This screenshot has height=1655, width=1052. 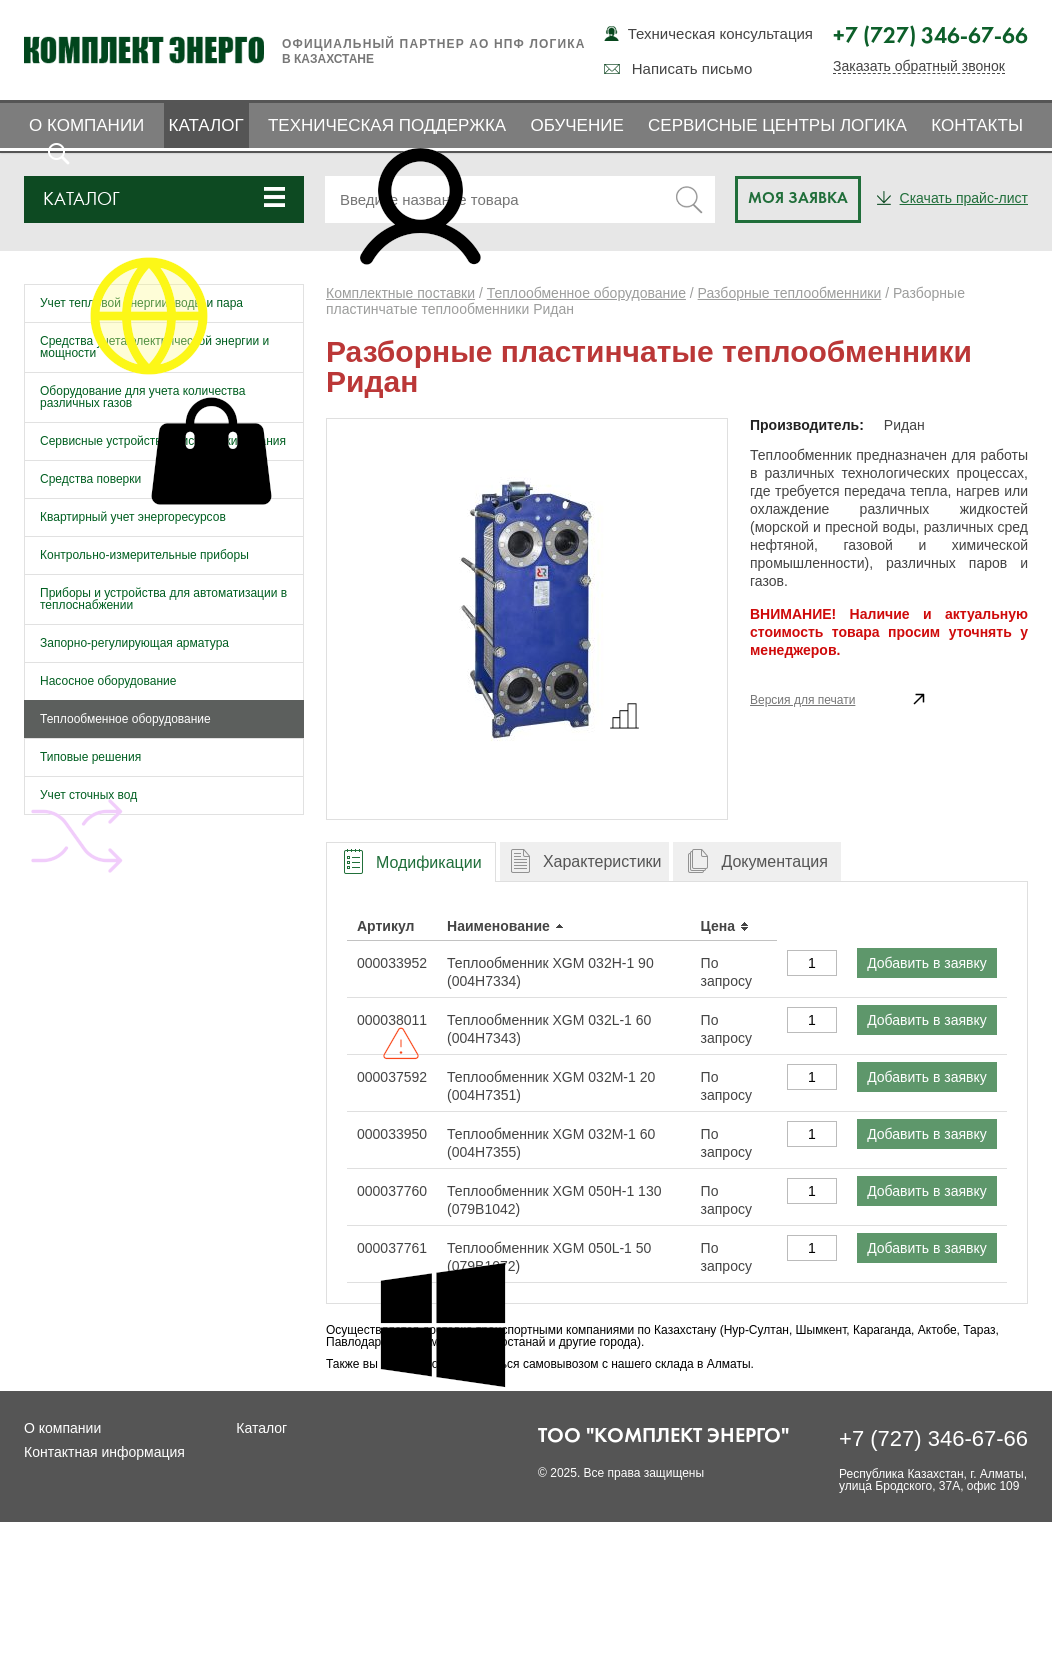 What do you see at coordinates (420, 208) in the screenshot?
I see `view your profile` at bounding box center [420, 208].